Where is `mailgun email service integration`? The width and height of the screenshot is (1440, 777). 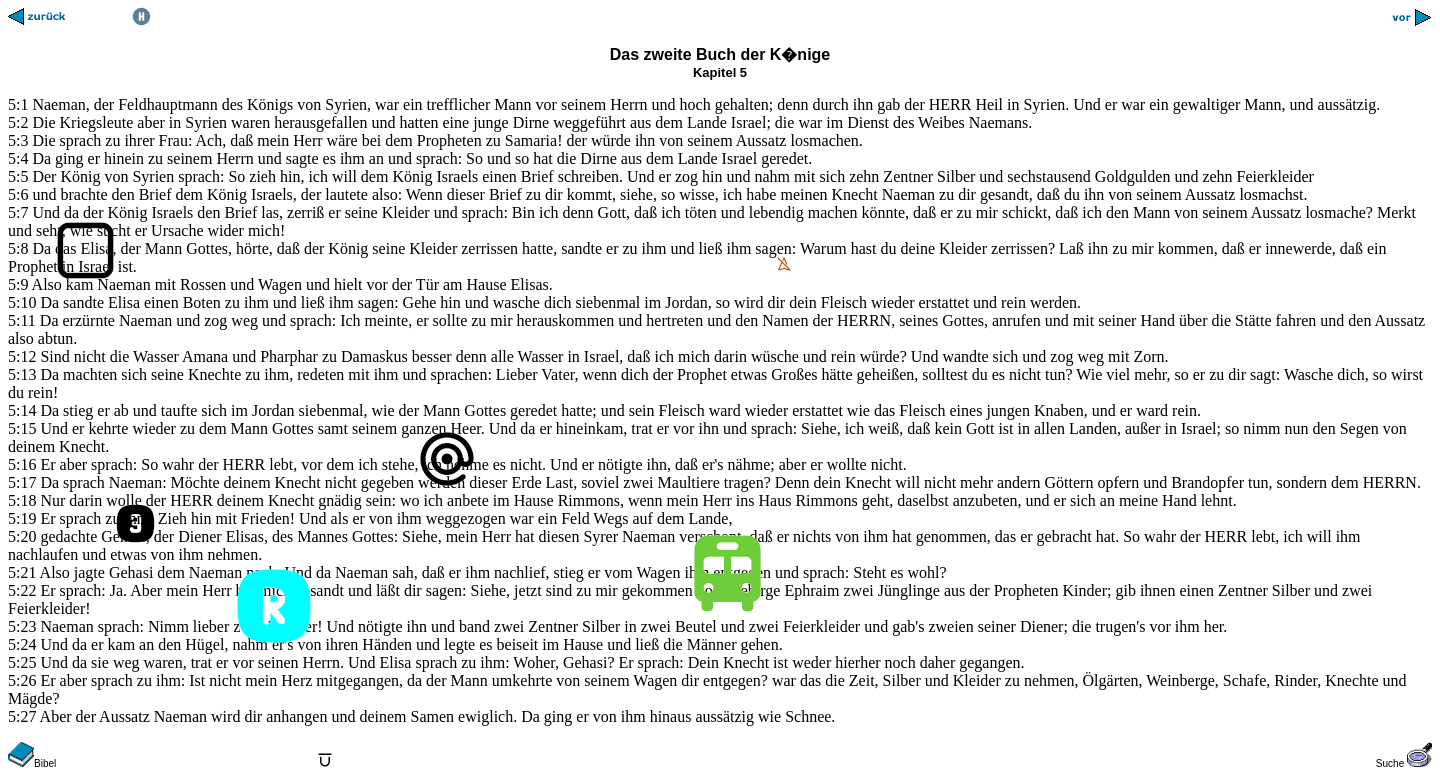
mailgun email service integration is located at coordinates (447, 459).